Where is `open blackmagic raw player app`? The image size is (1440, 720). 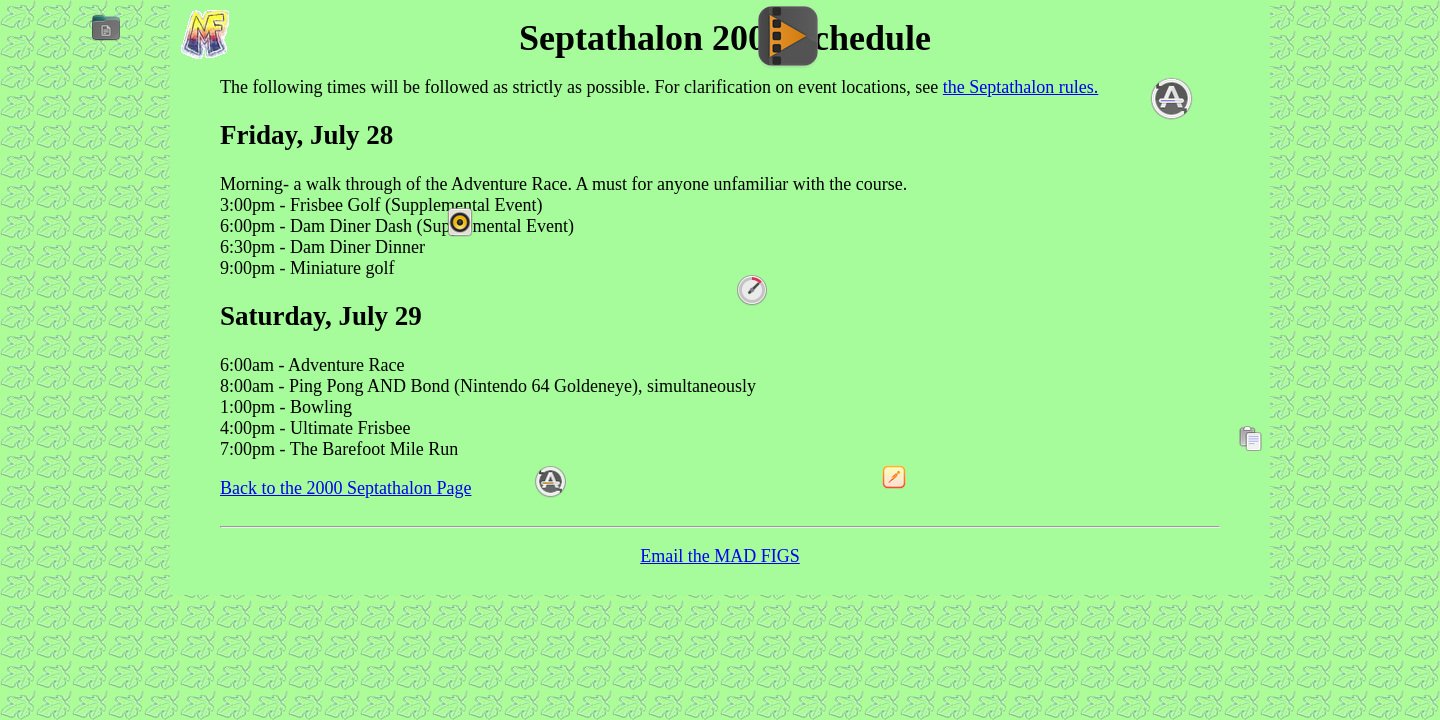
open blackmagic raw player app is located at coordinates (788, 36).